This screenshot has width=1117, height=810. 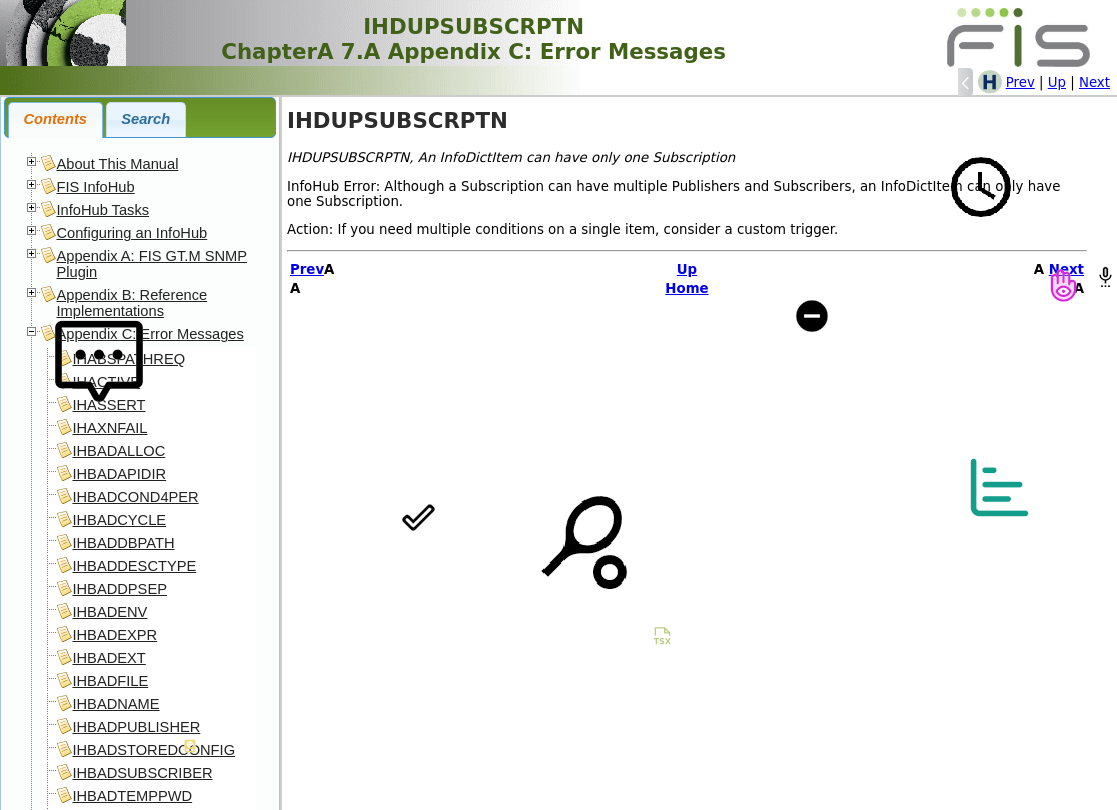 What do you see at coordinates (812, 316) in the screenshot?
I see `remove an item from a list` at bounding box center [812, 316].